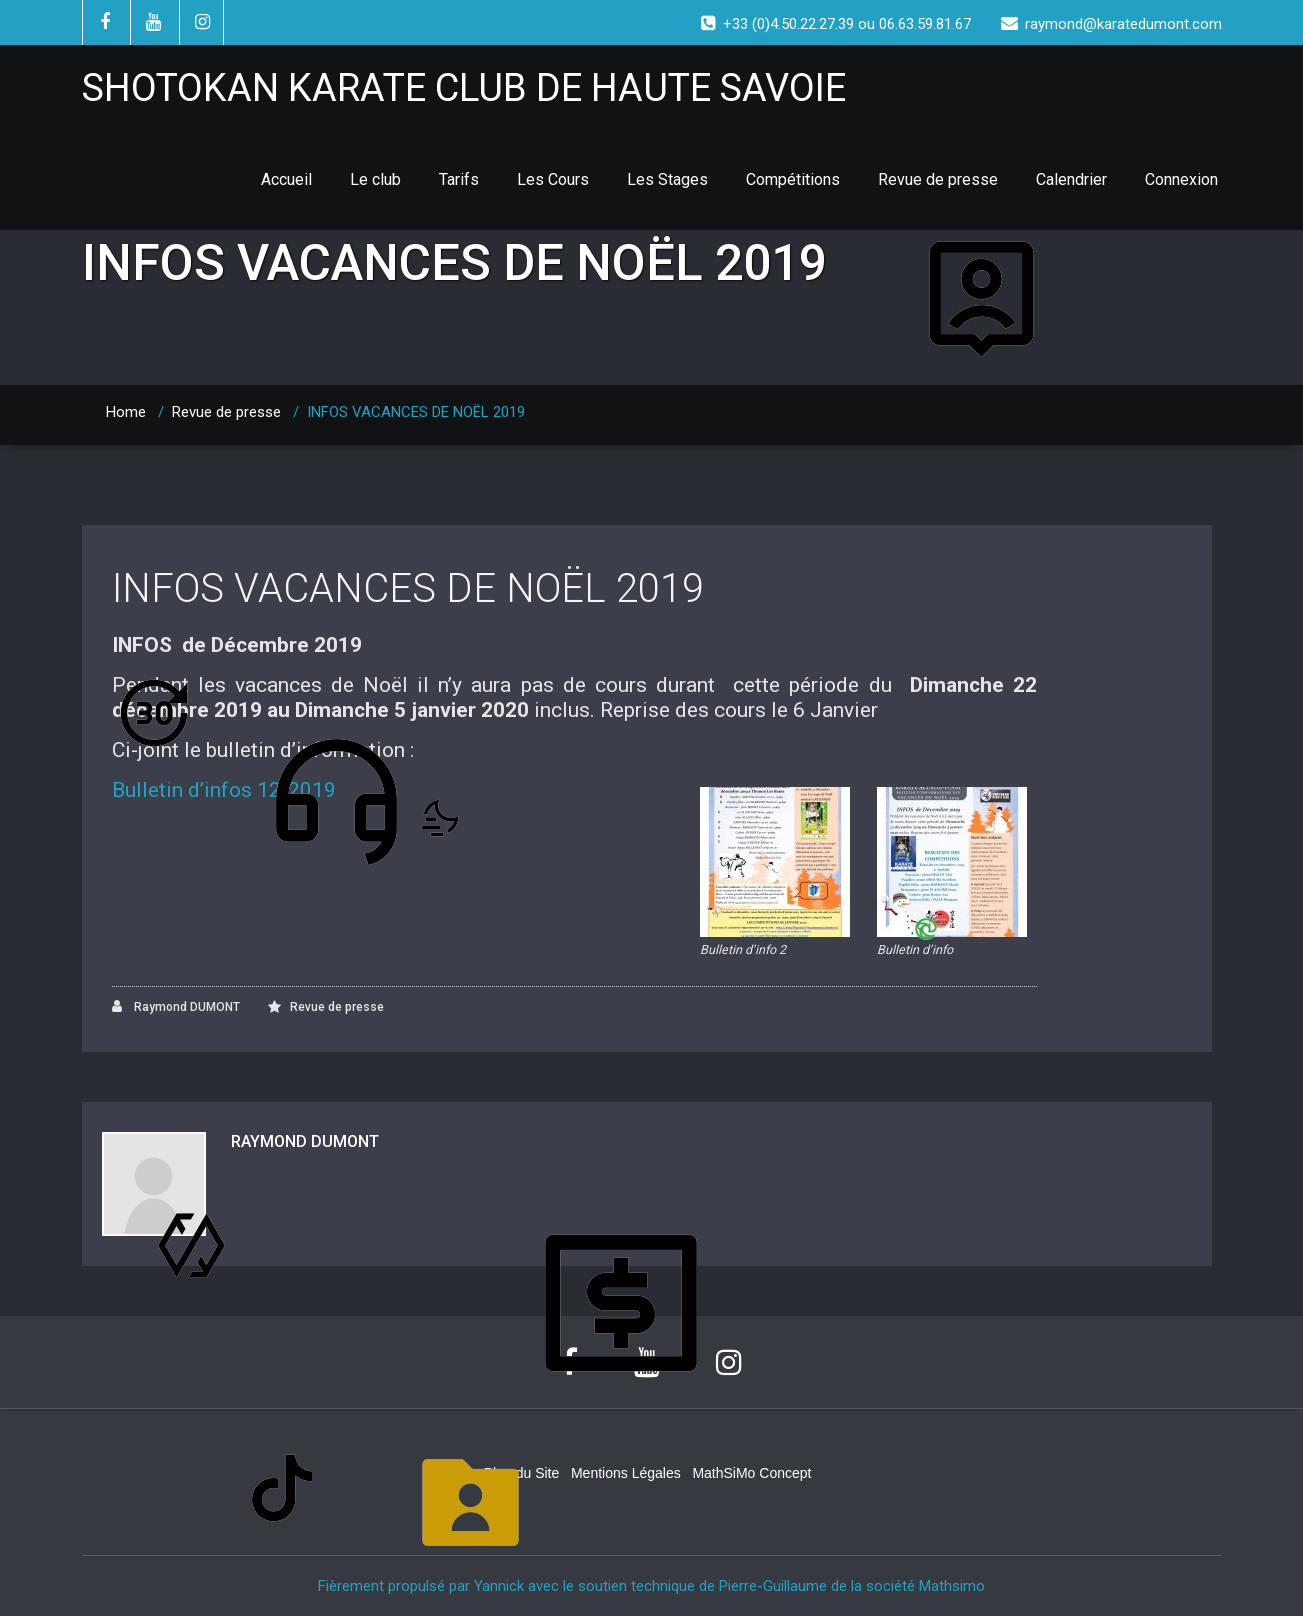 The height and width of the screenshot is (1616, 1303). Describe the element at coordinates (154, 713) in the screenshot. I see `skip forward 30 seconds` at that location.